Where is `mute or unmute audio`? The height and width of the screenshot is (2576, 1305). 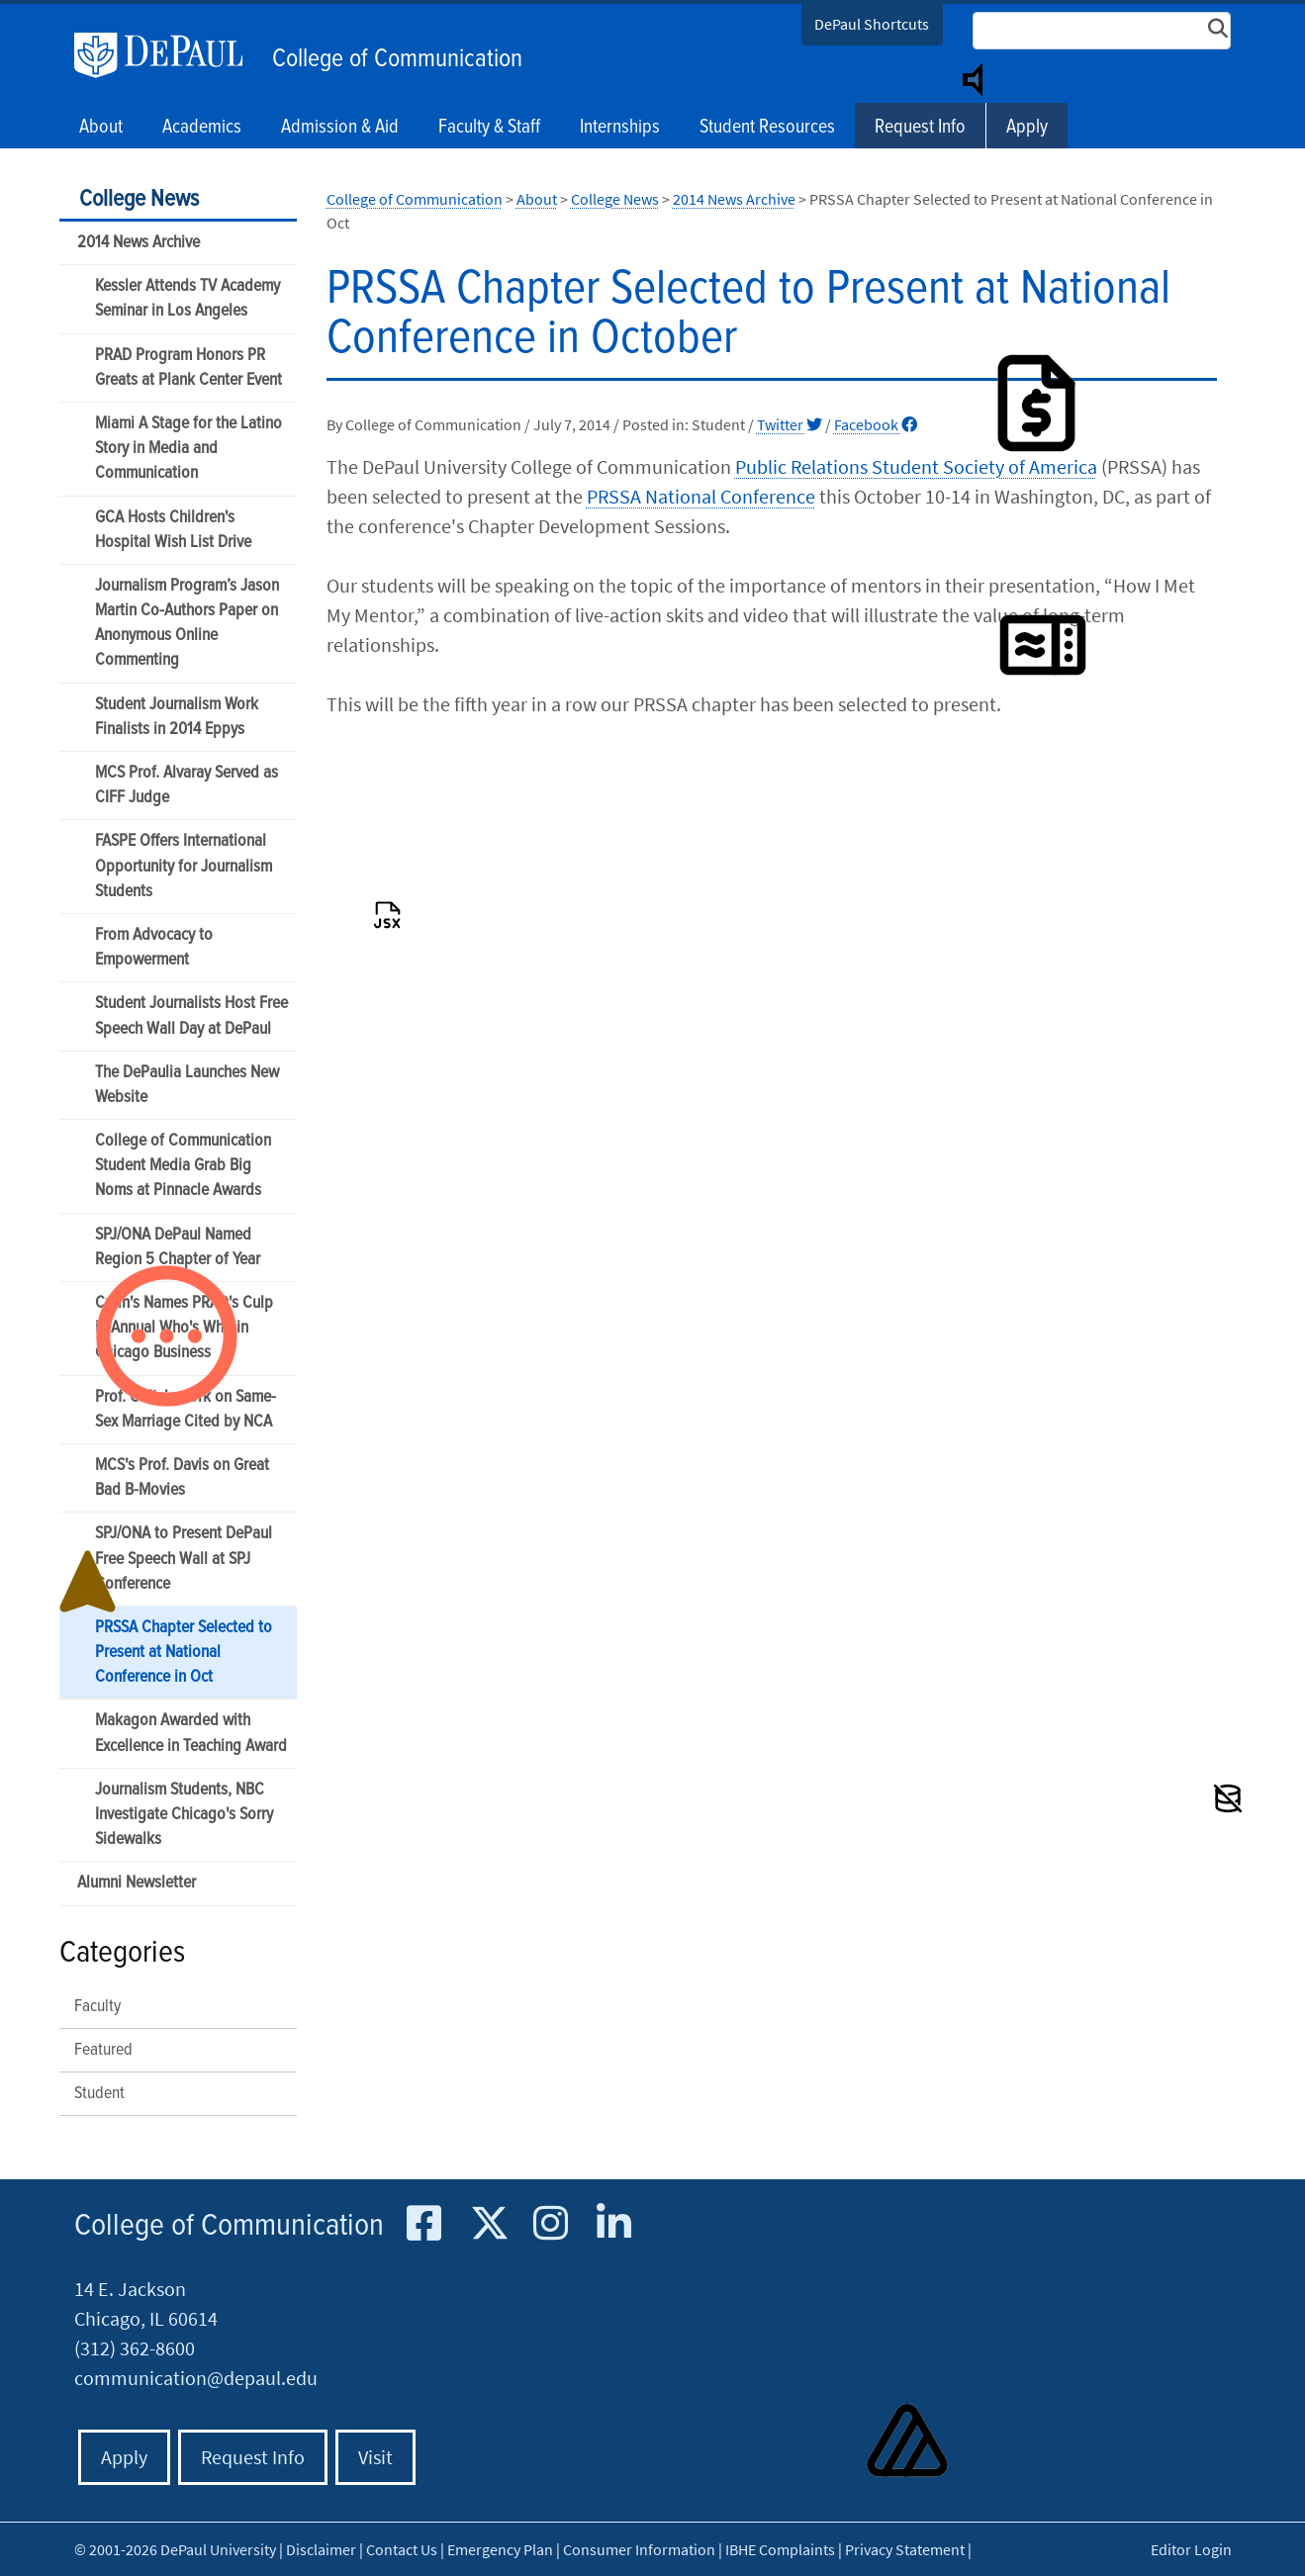
mute or unmute audio is located at coordinates (974, 79).